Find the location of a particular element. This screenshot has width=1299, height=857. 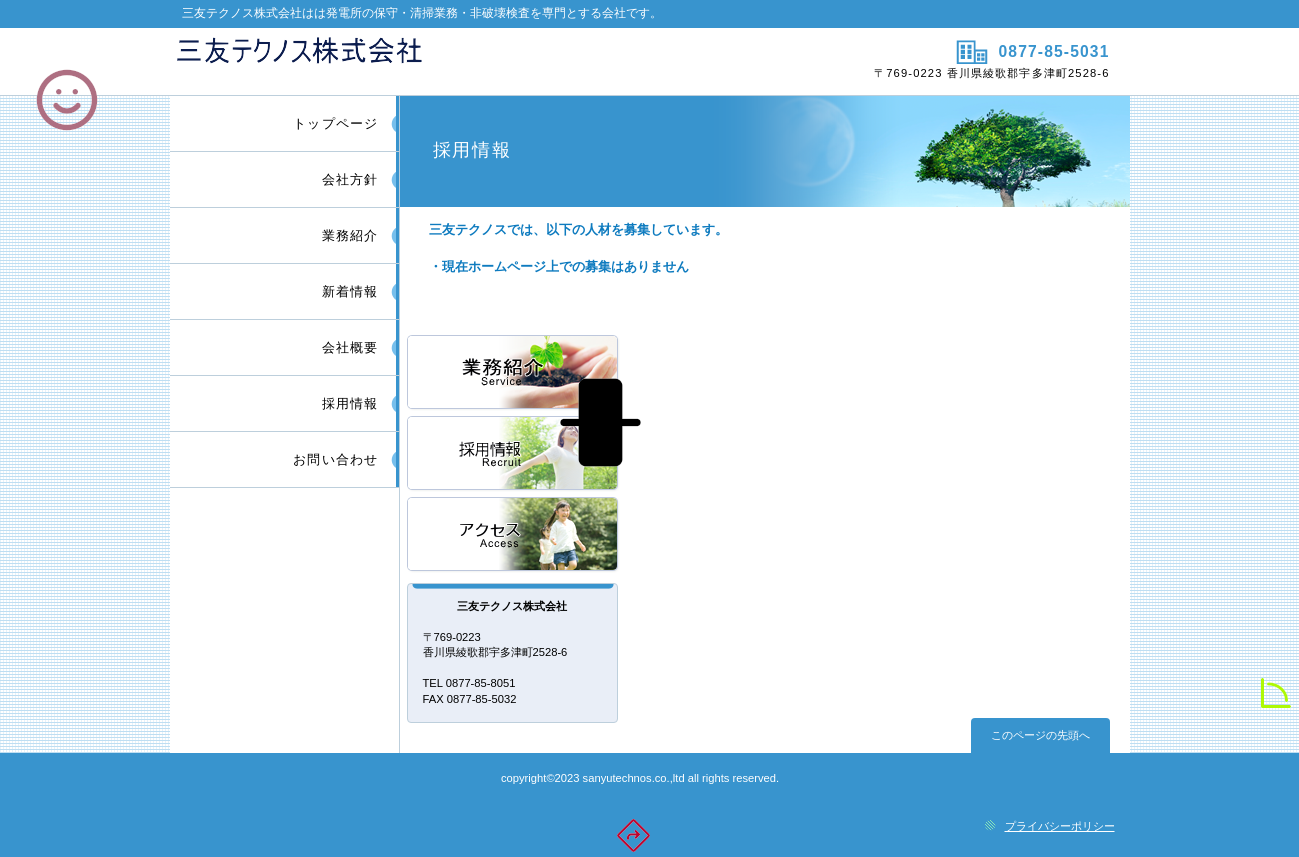

add an emoji or reaction is located at coordinates (67, 100).